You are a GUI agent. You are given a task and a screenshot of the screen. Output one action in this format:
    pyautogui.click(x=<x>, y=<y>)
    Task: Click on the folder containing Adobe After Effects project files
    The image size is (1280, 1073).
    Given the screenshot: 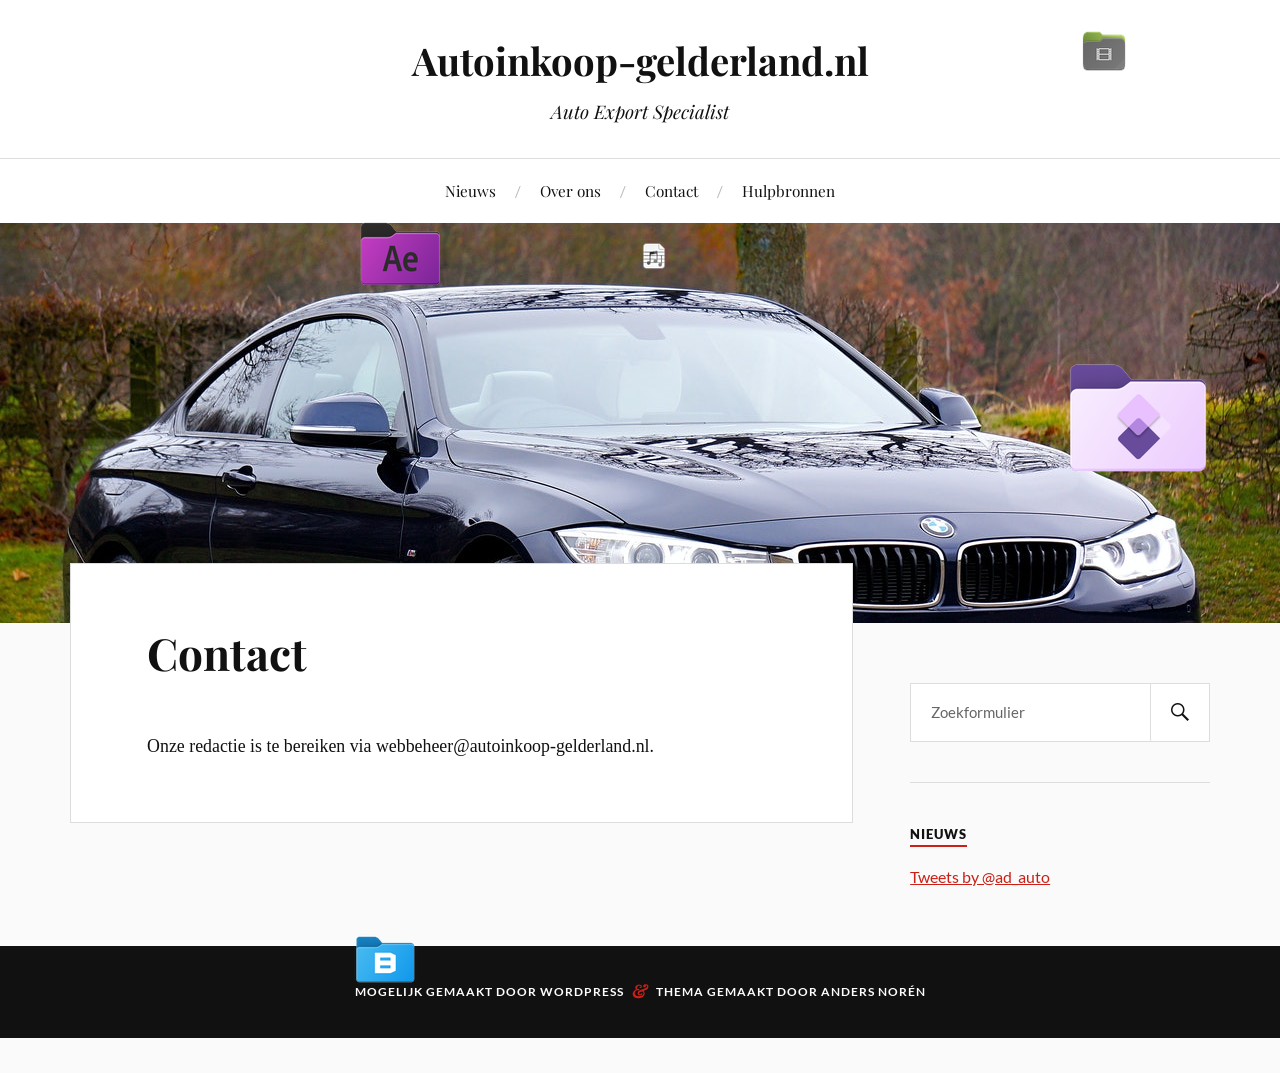 What is the action you would take?
    pyautogui.click(x=400, y=256)
    